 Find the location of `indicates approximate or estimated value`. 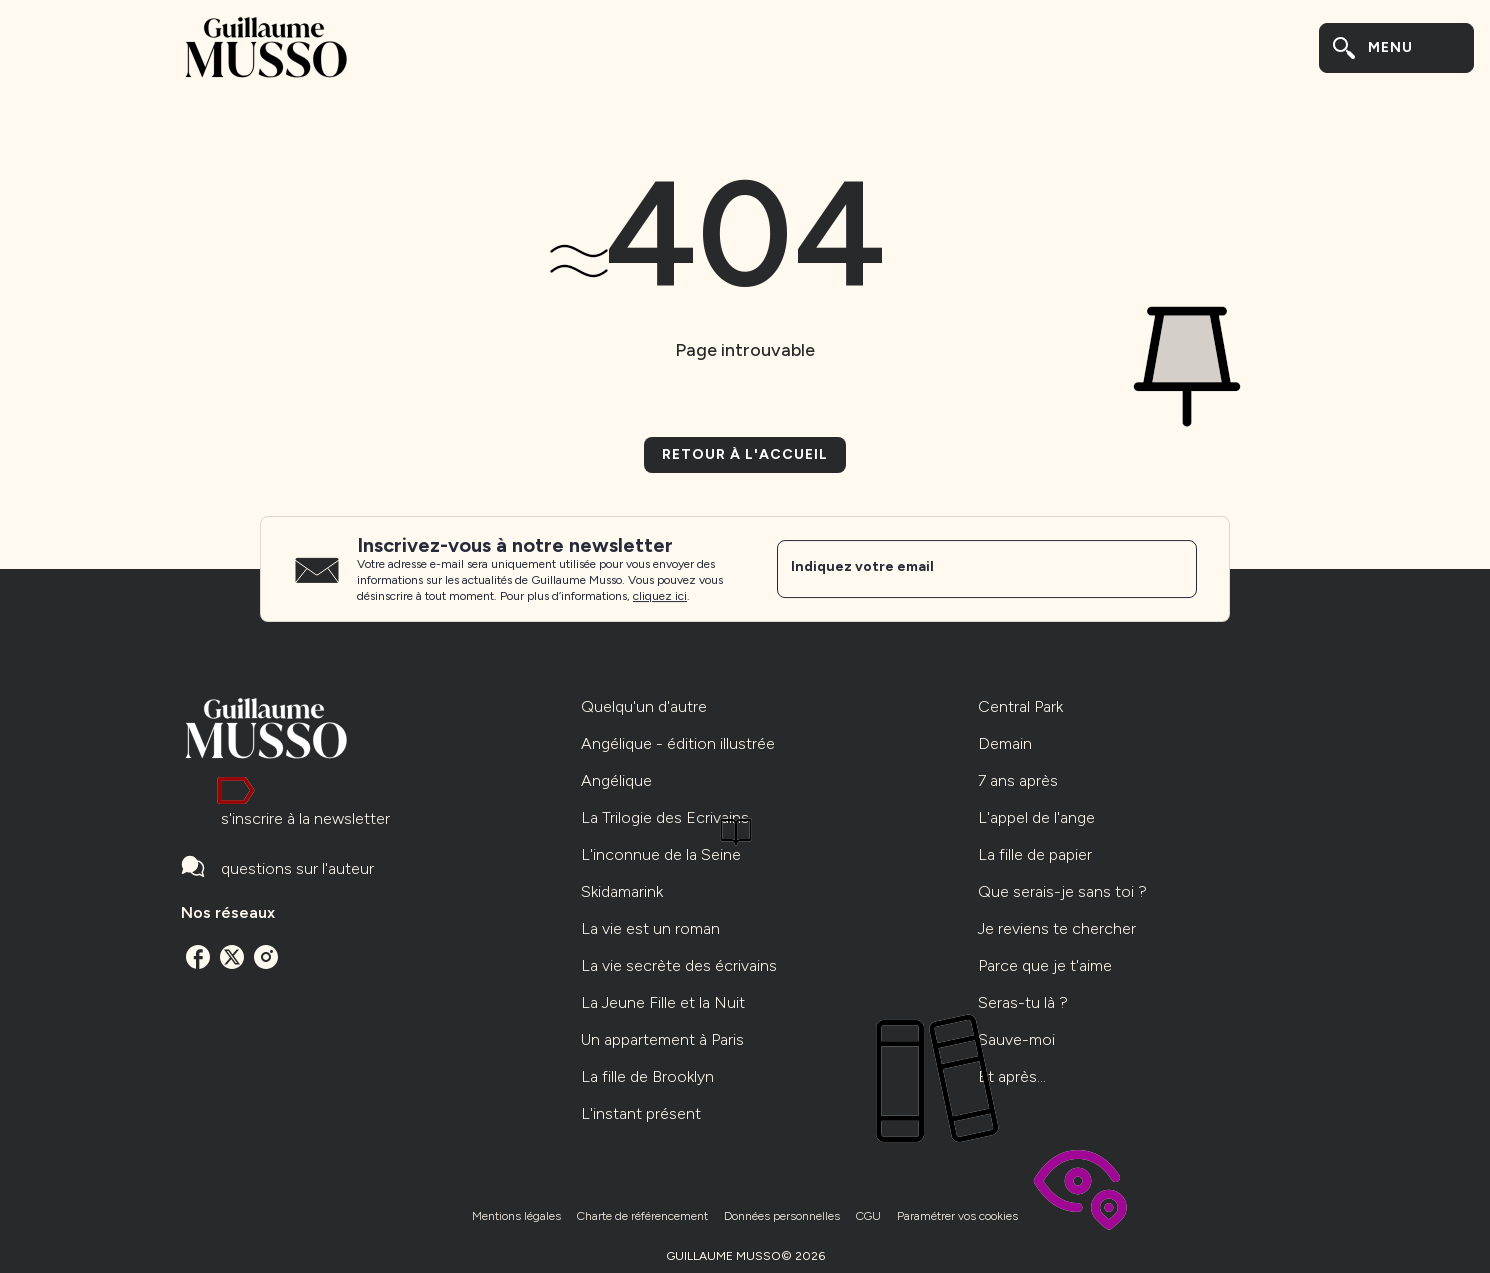

indicates approximate or estimated value is located at coordinates (579, 261).